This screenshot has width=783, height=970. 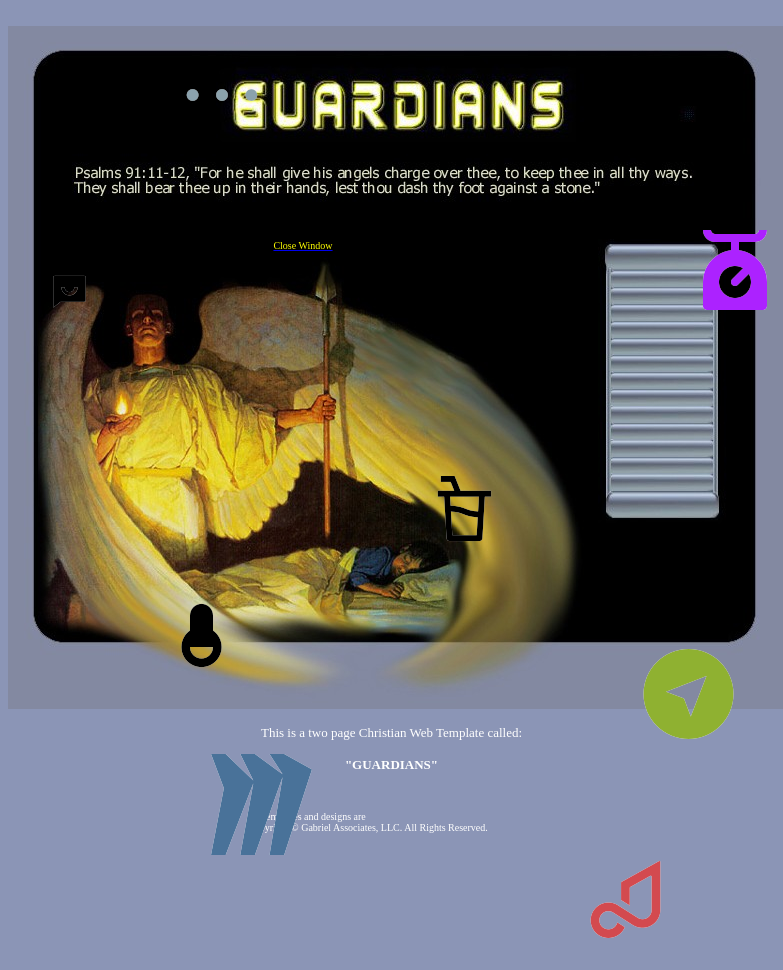 What do you see at coordinates (625, 899) in the screenshot?
I see `open the Pretzel app` at bounding box center [625, 899].